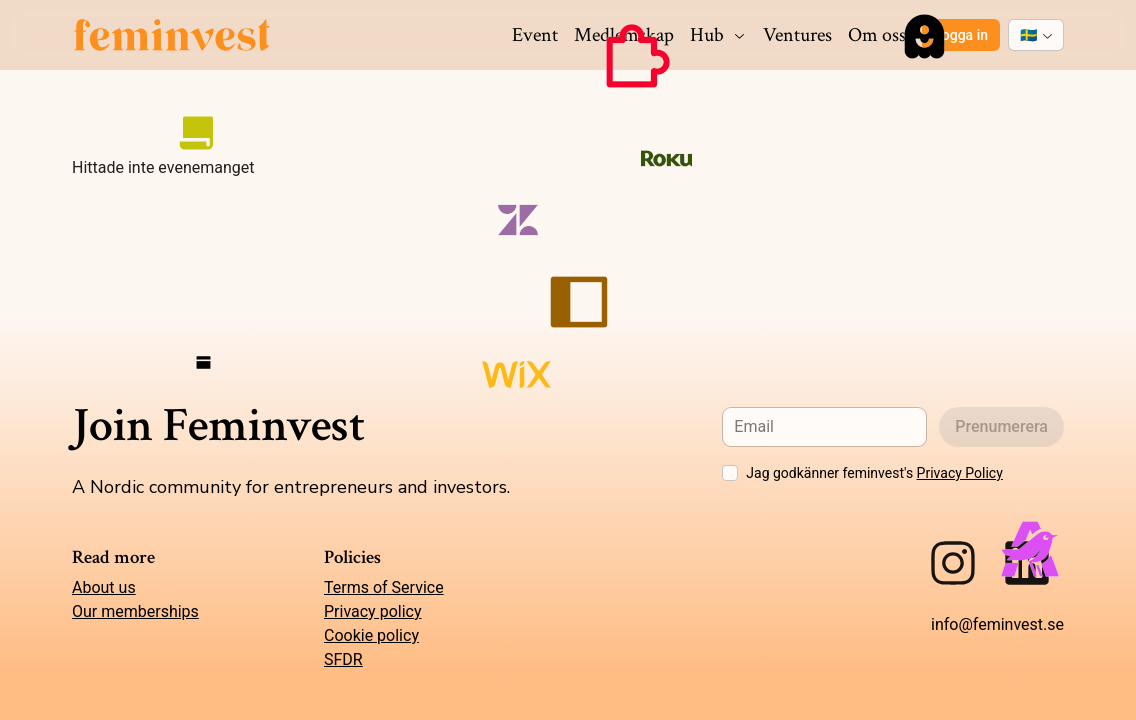 Image resolution: width=1136 pixels, height=720 pixels. Describe the element at coordinates (518, 220) in the screenshot. I see `open zendesk support portal` at that location.